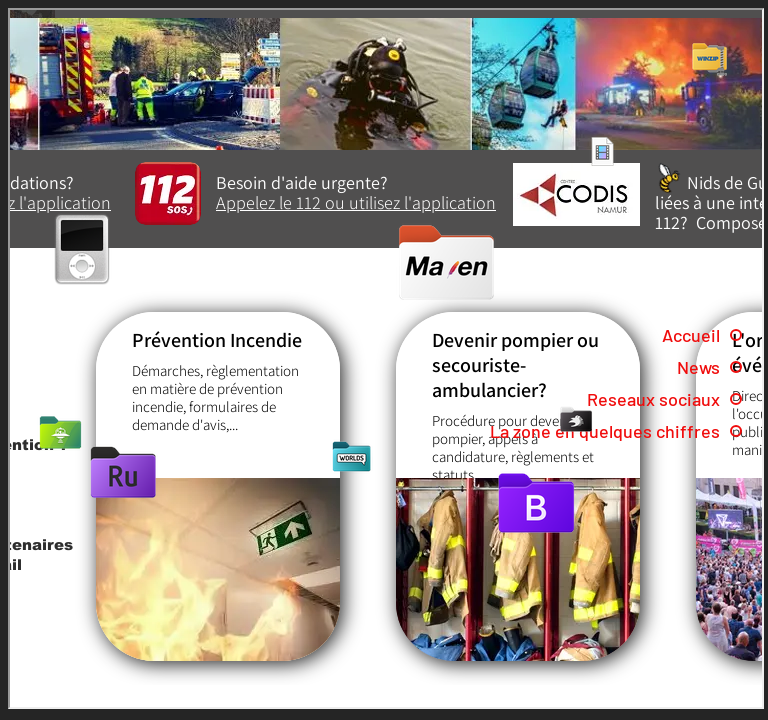 This screenshot has height=720, width=768. I want to click on folder containing bevy game engine project files, so click(576, 420).